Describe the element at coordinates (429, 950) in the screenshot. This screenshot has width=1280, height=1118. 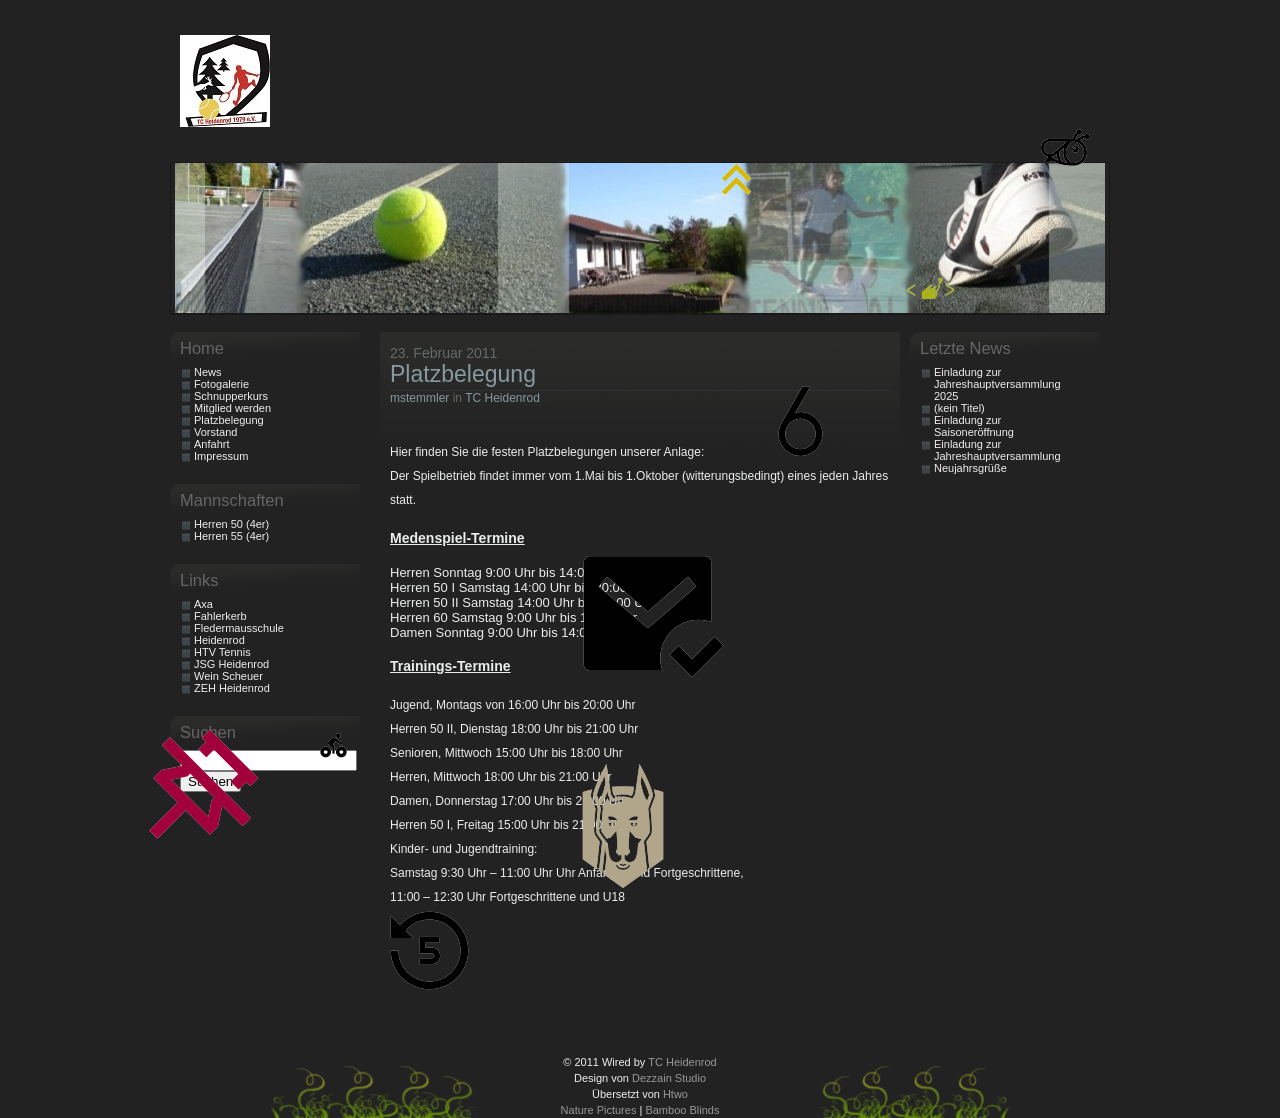
I see `rewind 5 seconds` at that location.